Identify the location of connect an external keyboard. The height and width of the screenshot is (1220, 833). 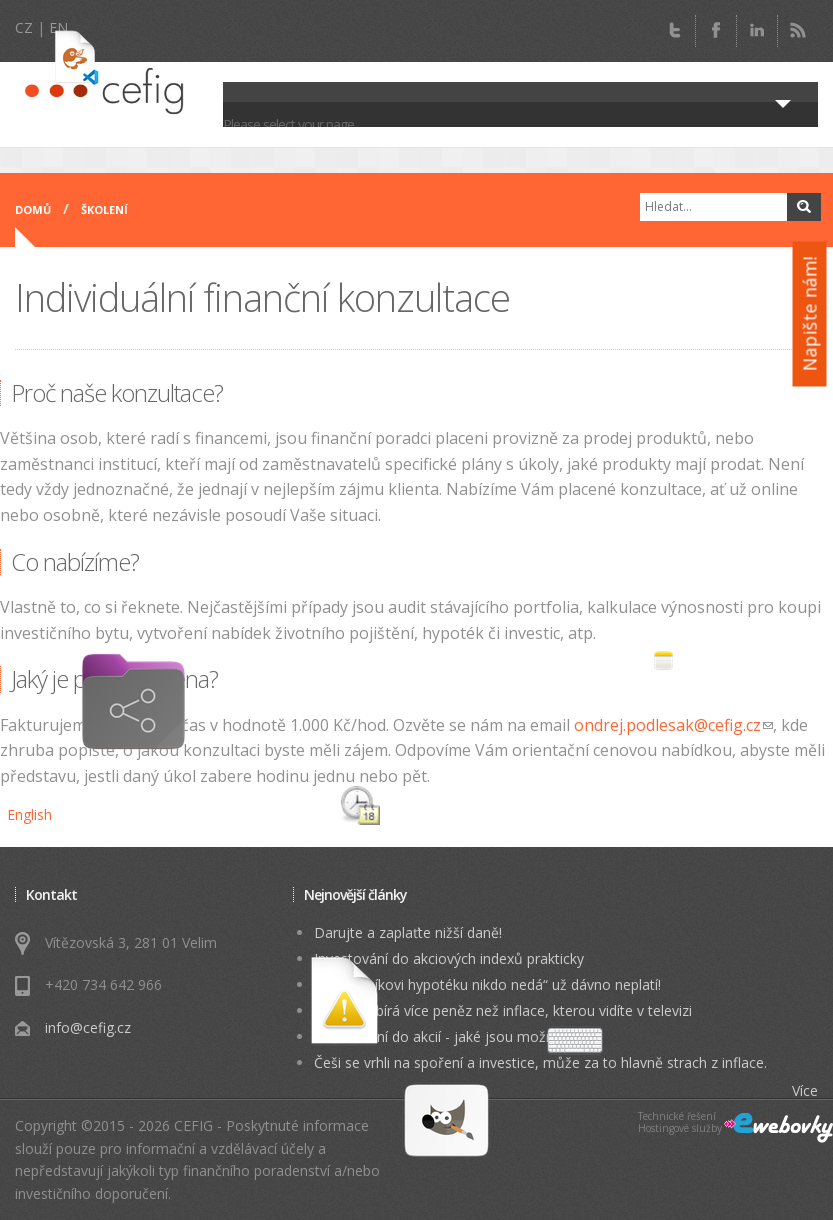
(575, 1041).